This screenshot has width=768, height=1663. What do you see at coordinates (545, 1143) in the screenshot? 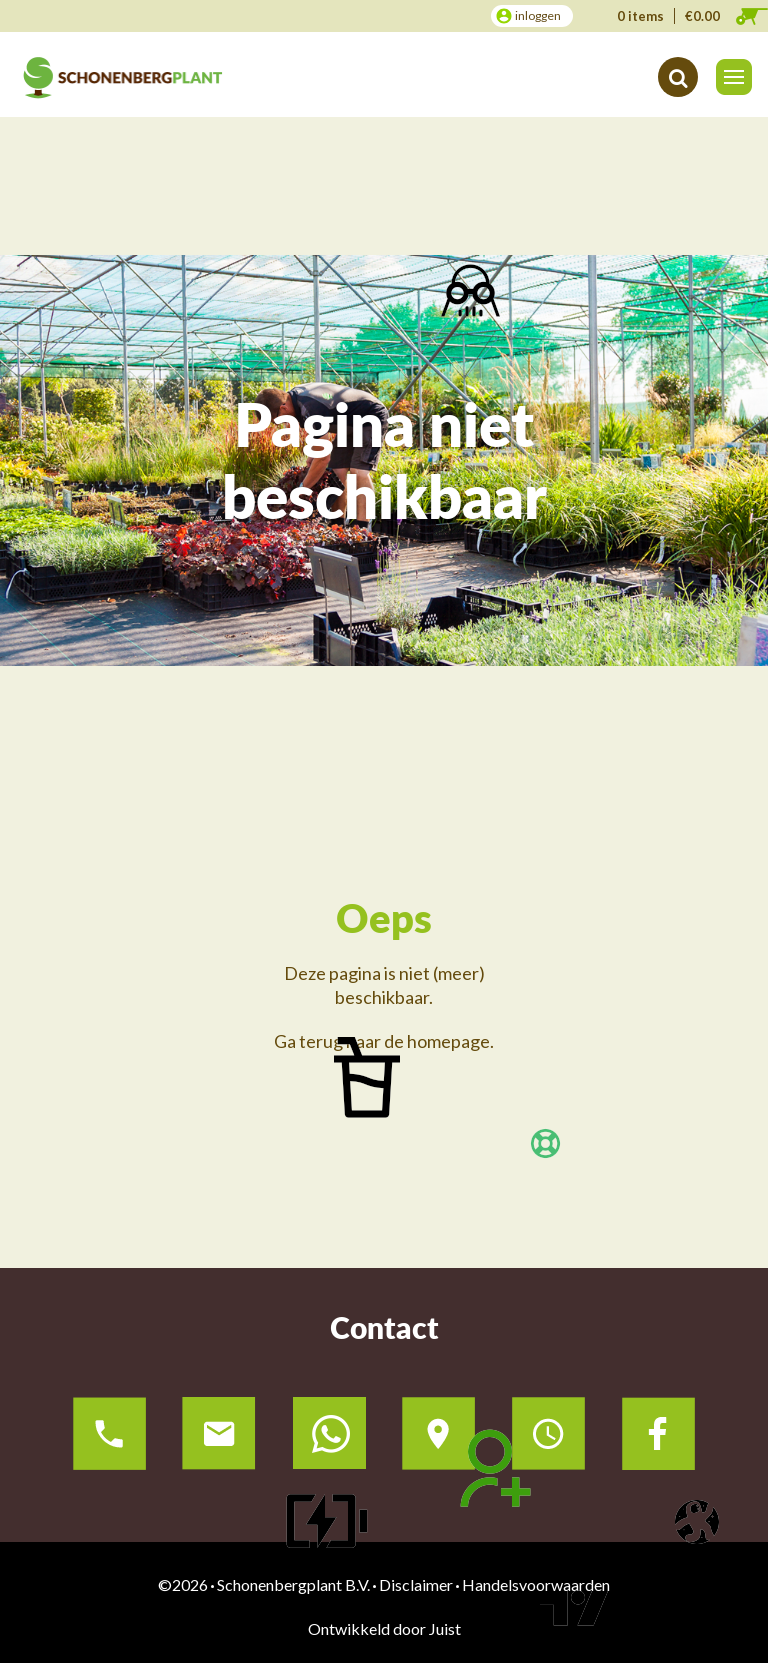
I see `access help or support center` at bounding box center [545, 1143].